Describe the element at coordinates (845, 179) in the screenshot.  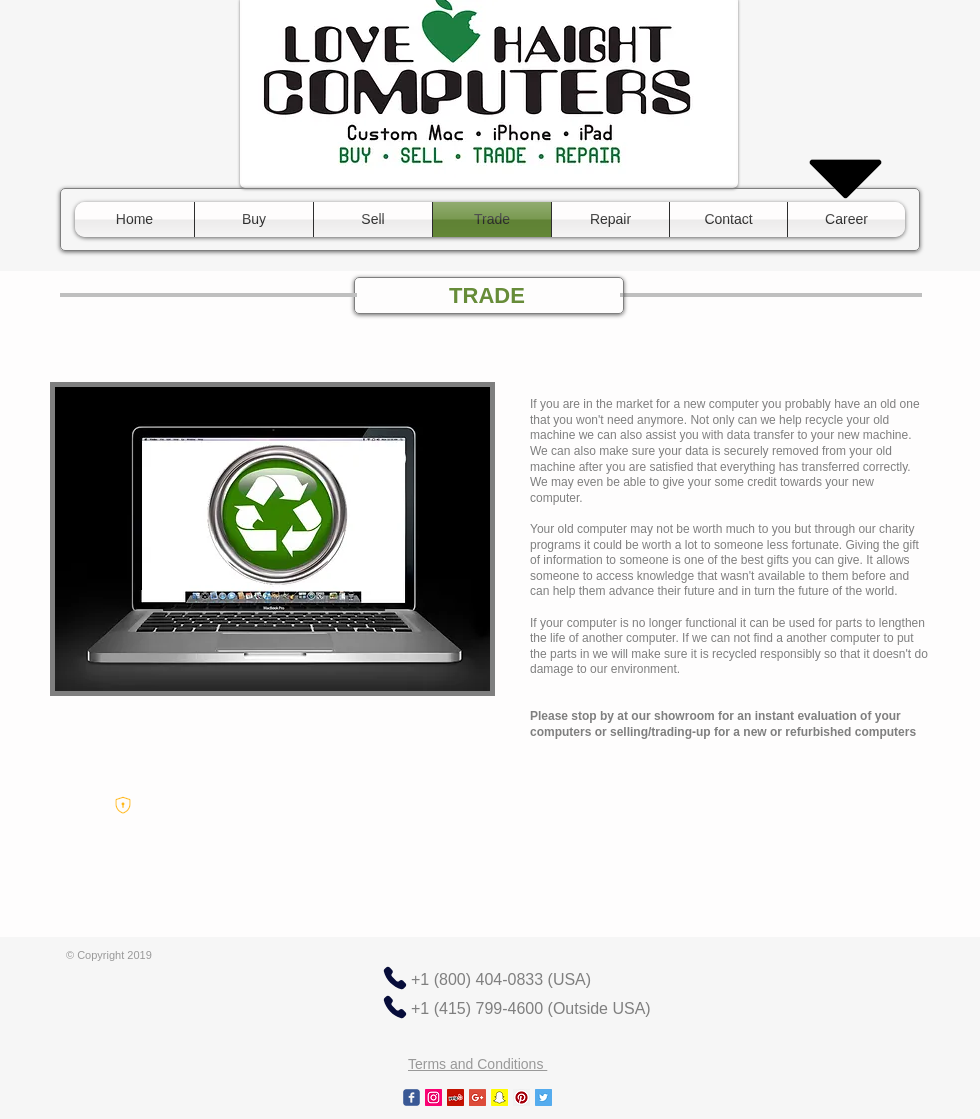
I see `expand a dropdown menu` at that location.